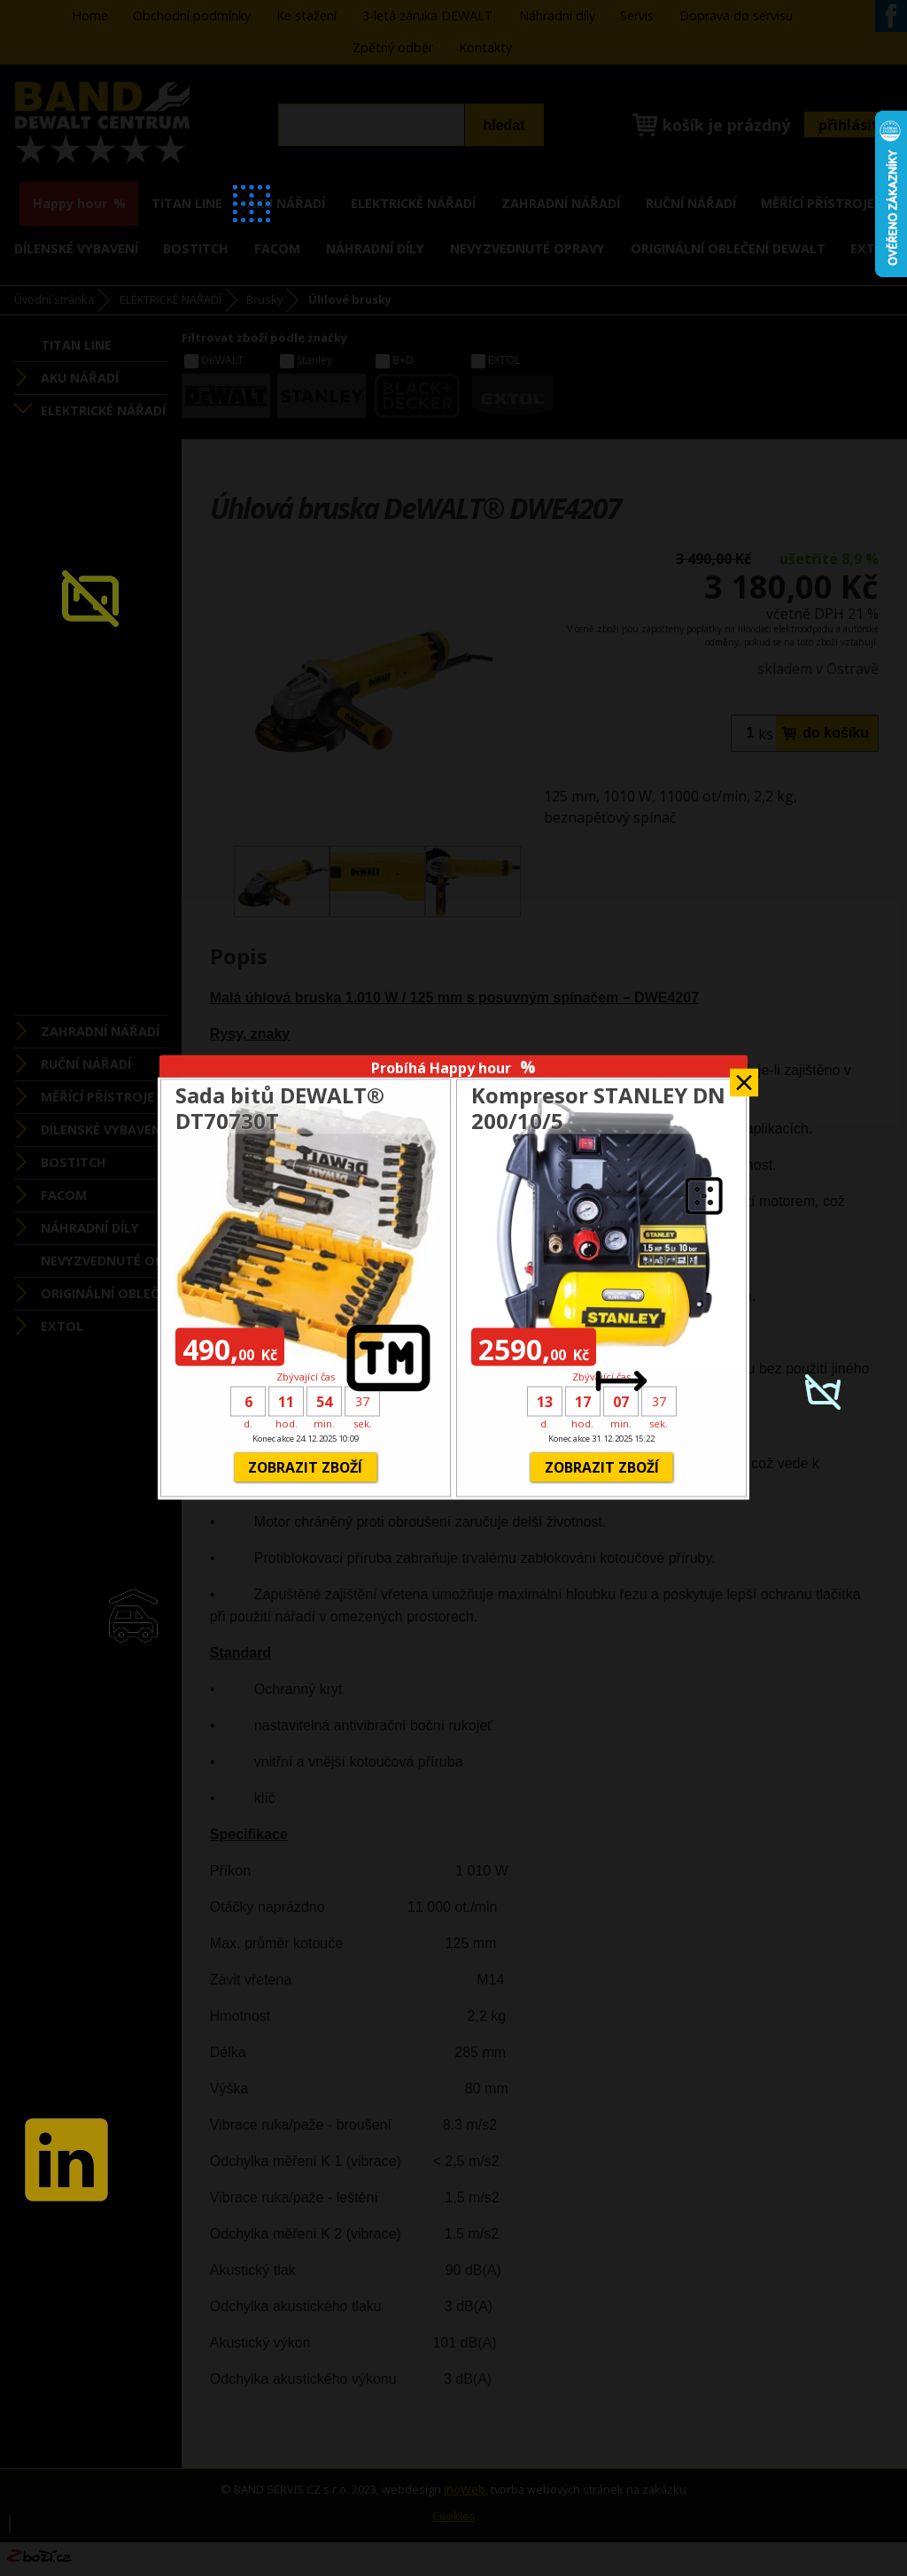 This screenshot has width=907, height=2576. What do you see at coordinates (133, 1615) in the screenshot?
I see `access garage or parking location` at bounding box center [133, 1615].